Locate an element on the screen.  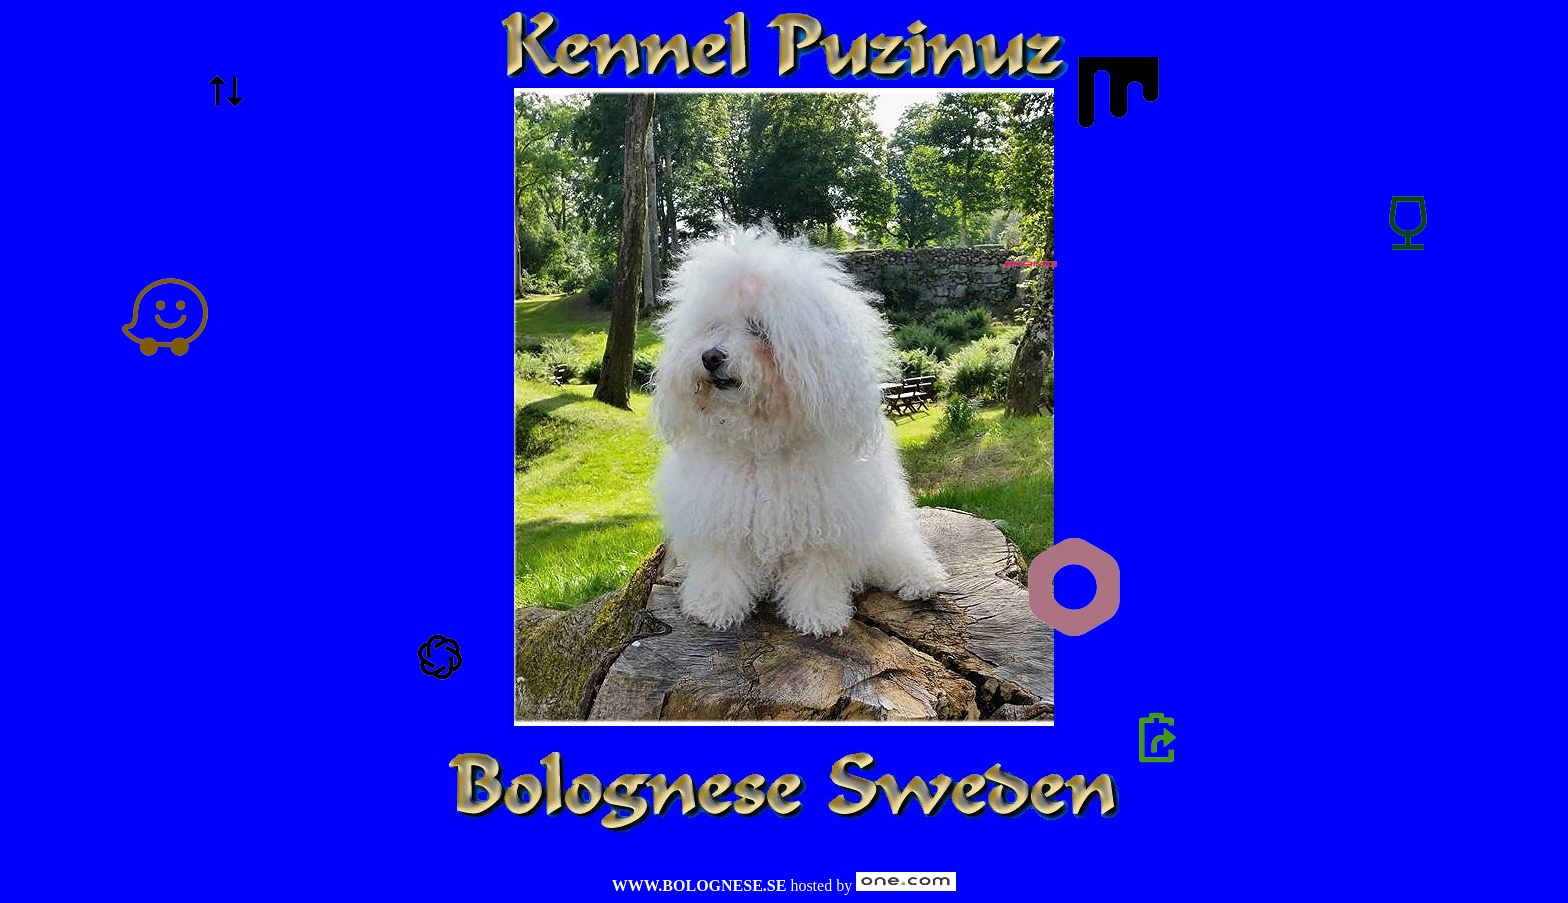
open medusa commerce dashboard is located at coordinates (1074, 587).